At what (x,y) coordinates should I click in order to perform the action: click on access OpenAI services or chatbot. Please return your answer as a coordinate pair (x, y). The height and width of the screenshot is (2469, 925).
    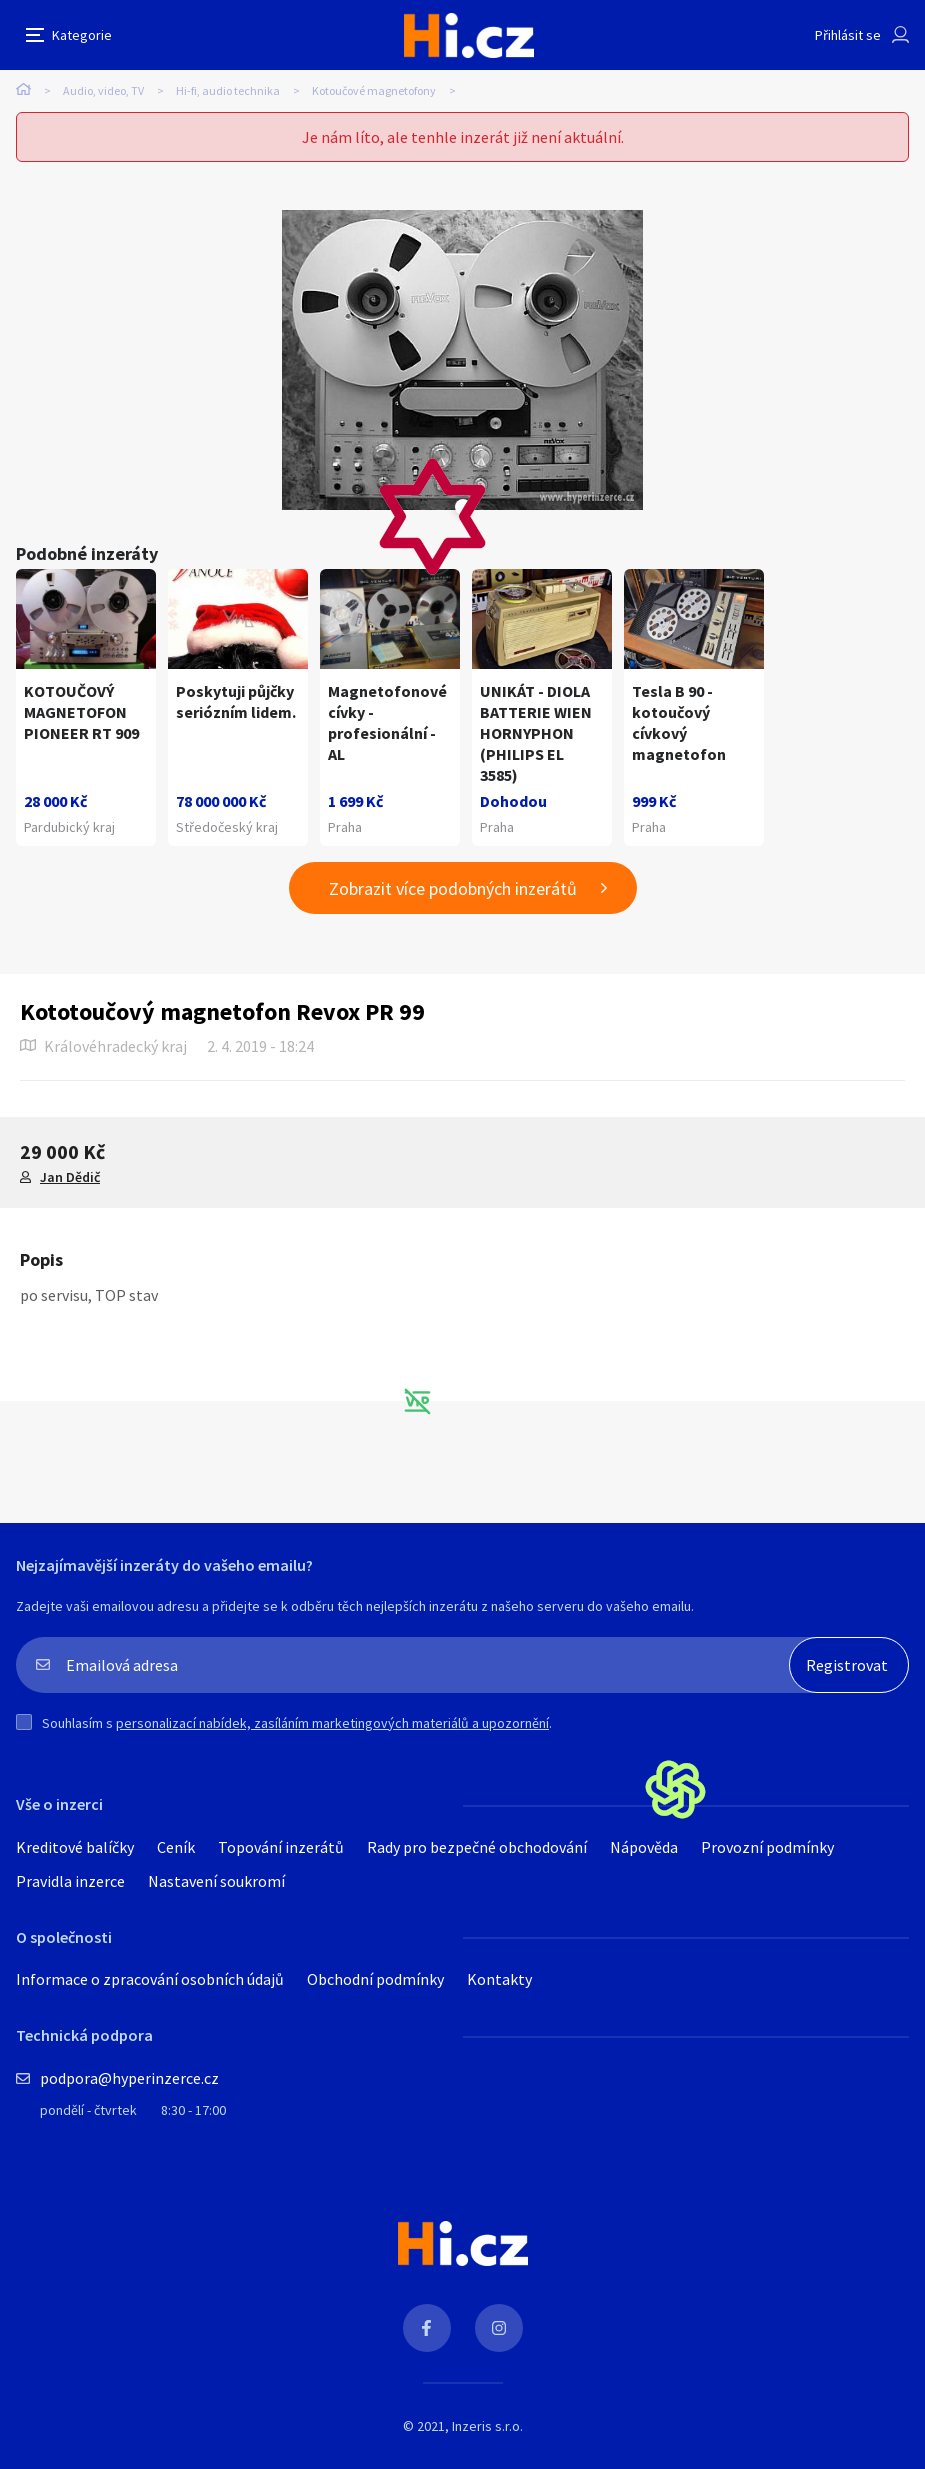
    Looking at the image, I should click on (675, 1789).